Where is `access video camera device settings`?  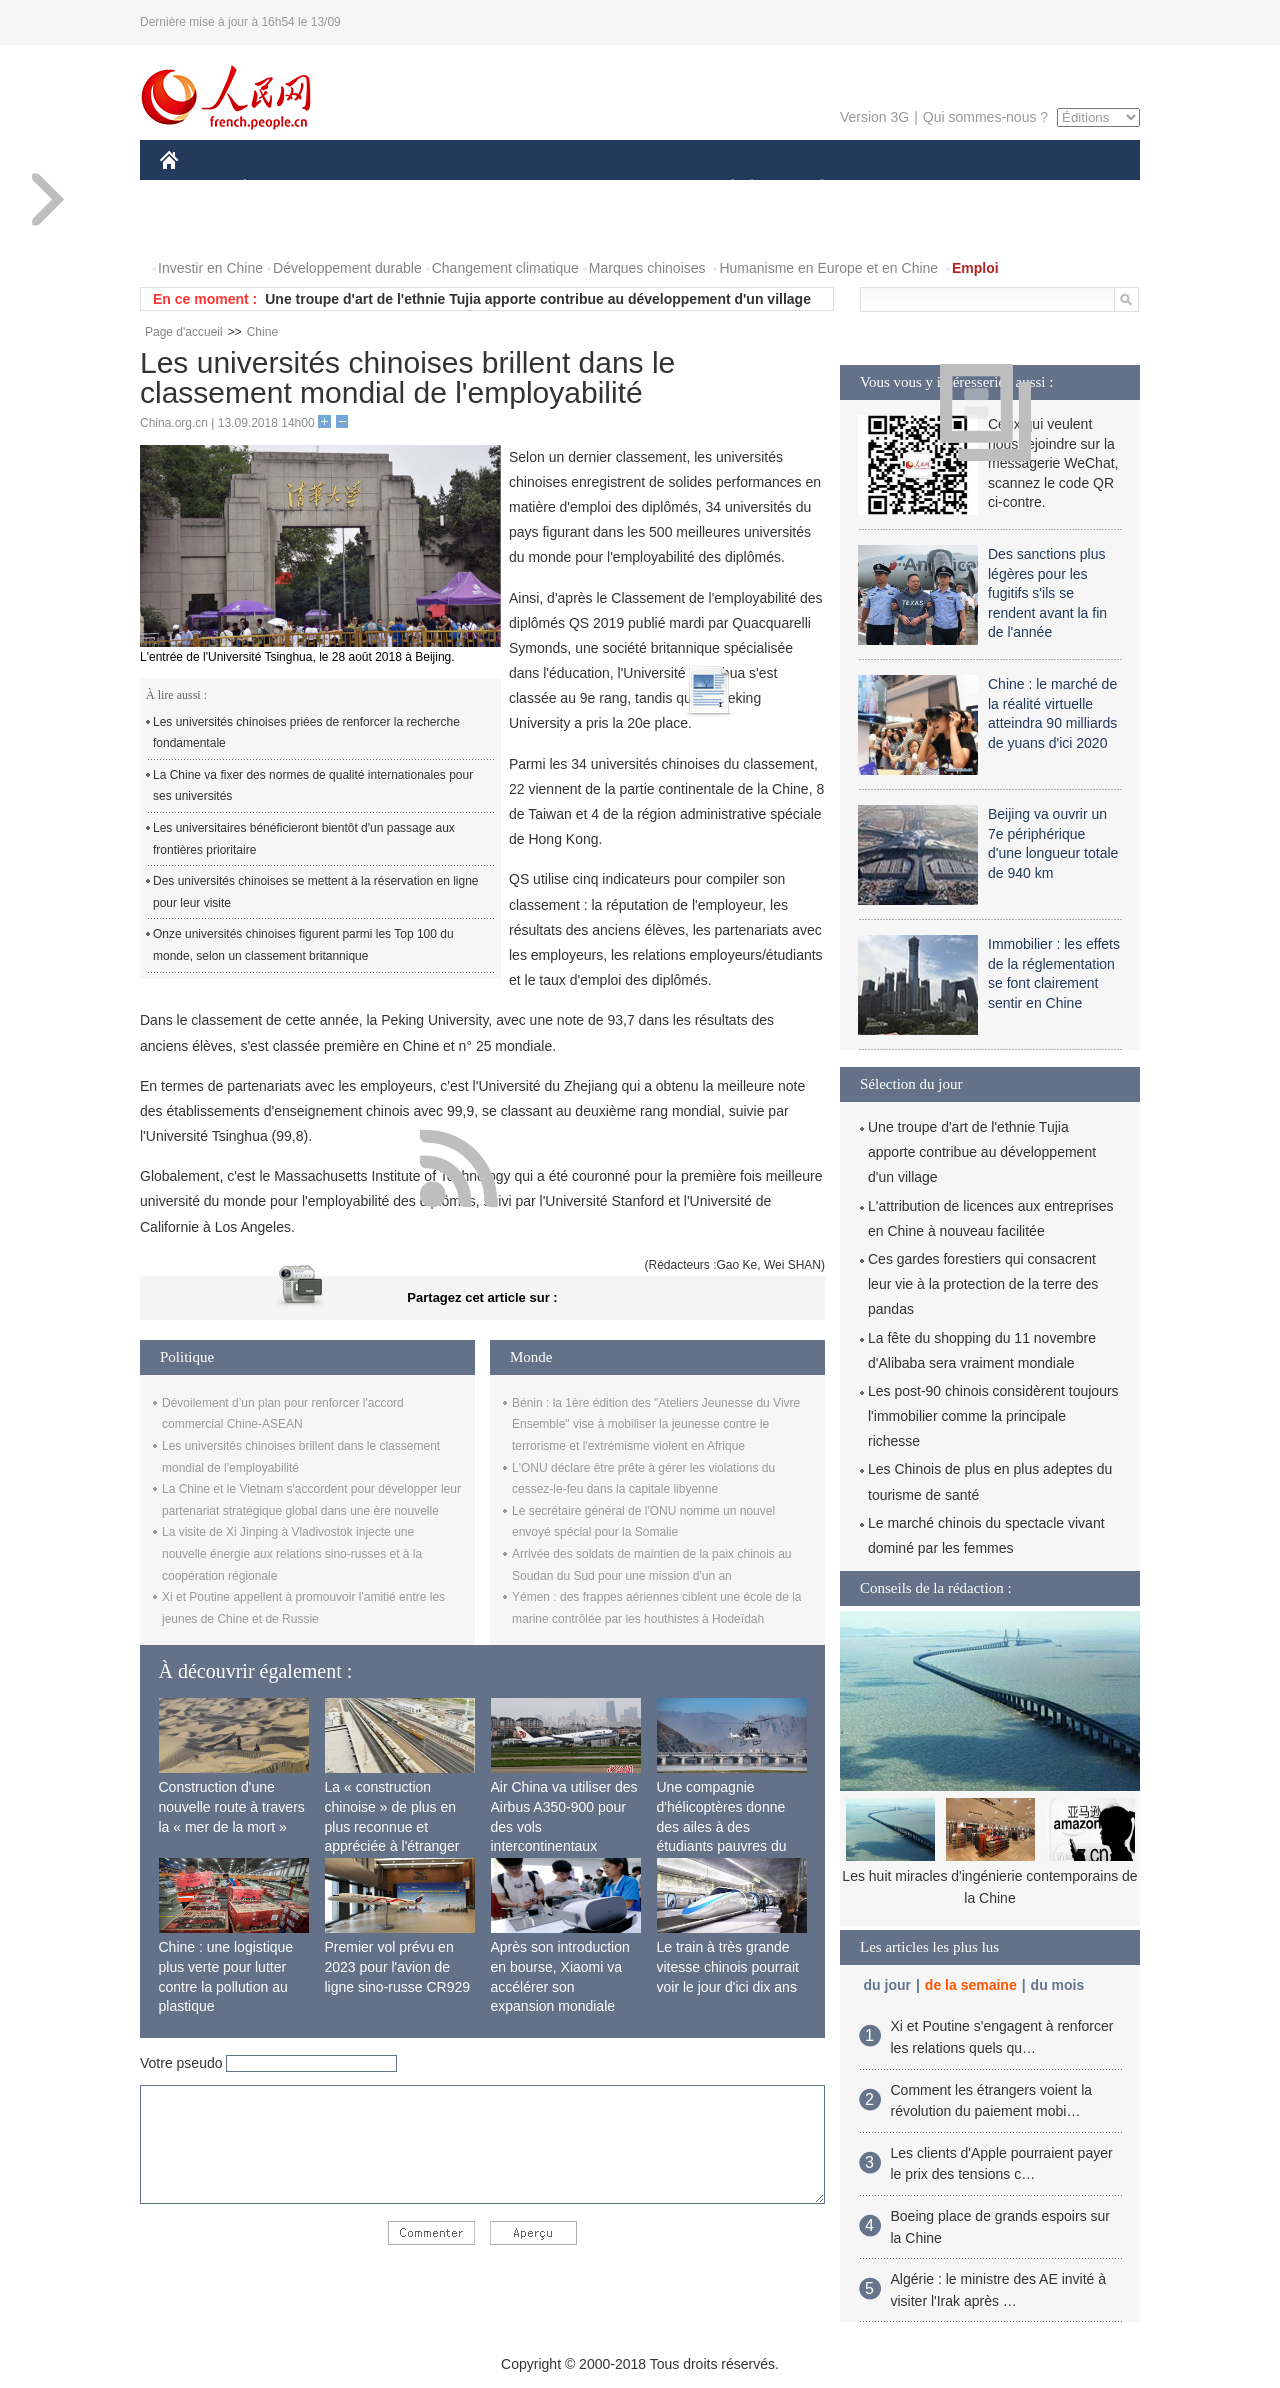
access video camera device settings is located at coordinates (300, 1285).